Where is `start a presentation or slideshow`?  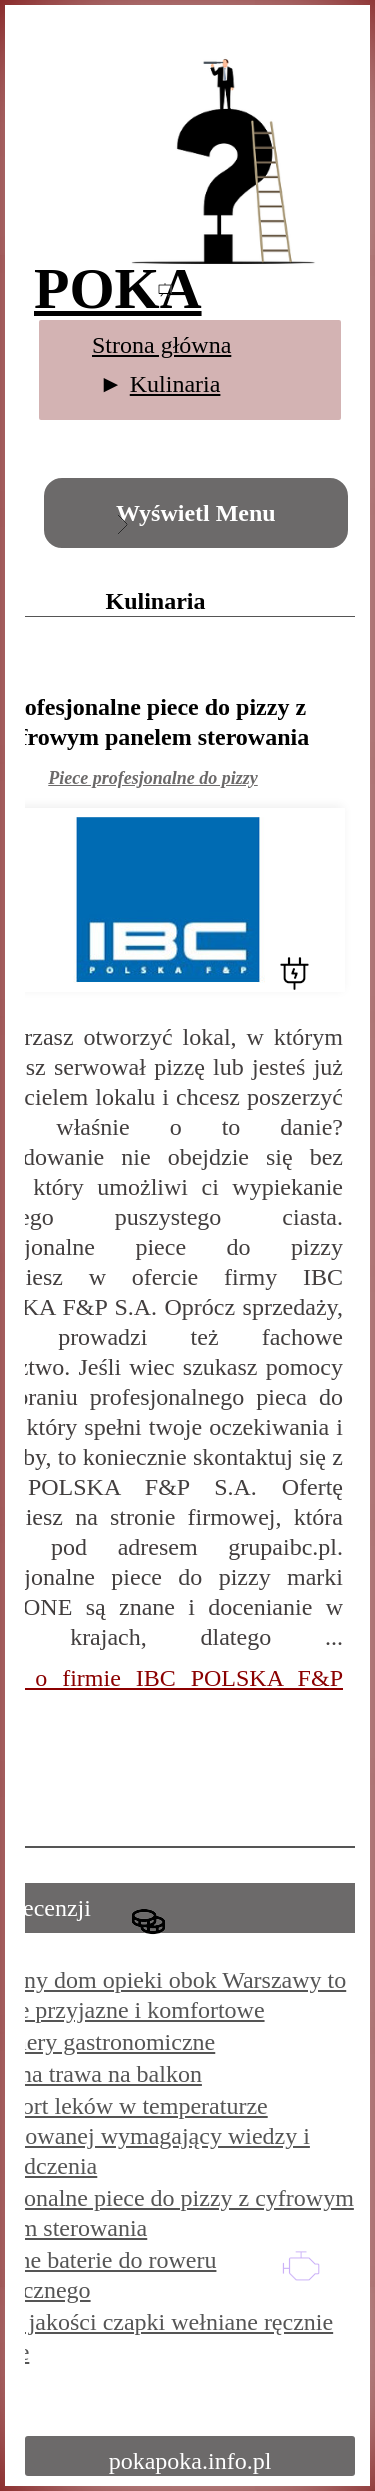 start a presentation or slideshow is located at coordinates (165, 290).